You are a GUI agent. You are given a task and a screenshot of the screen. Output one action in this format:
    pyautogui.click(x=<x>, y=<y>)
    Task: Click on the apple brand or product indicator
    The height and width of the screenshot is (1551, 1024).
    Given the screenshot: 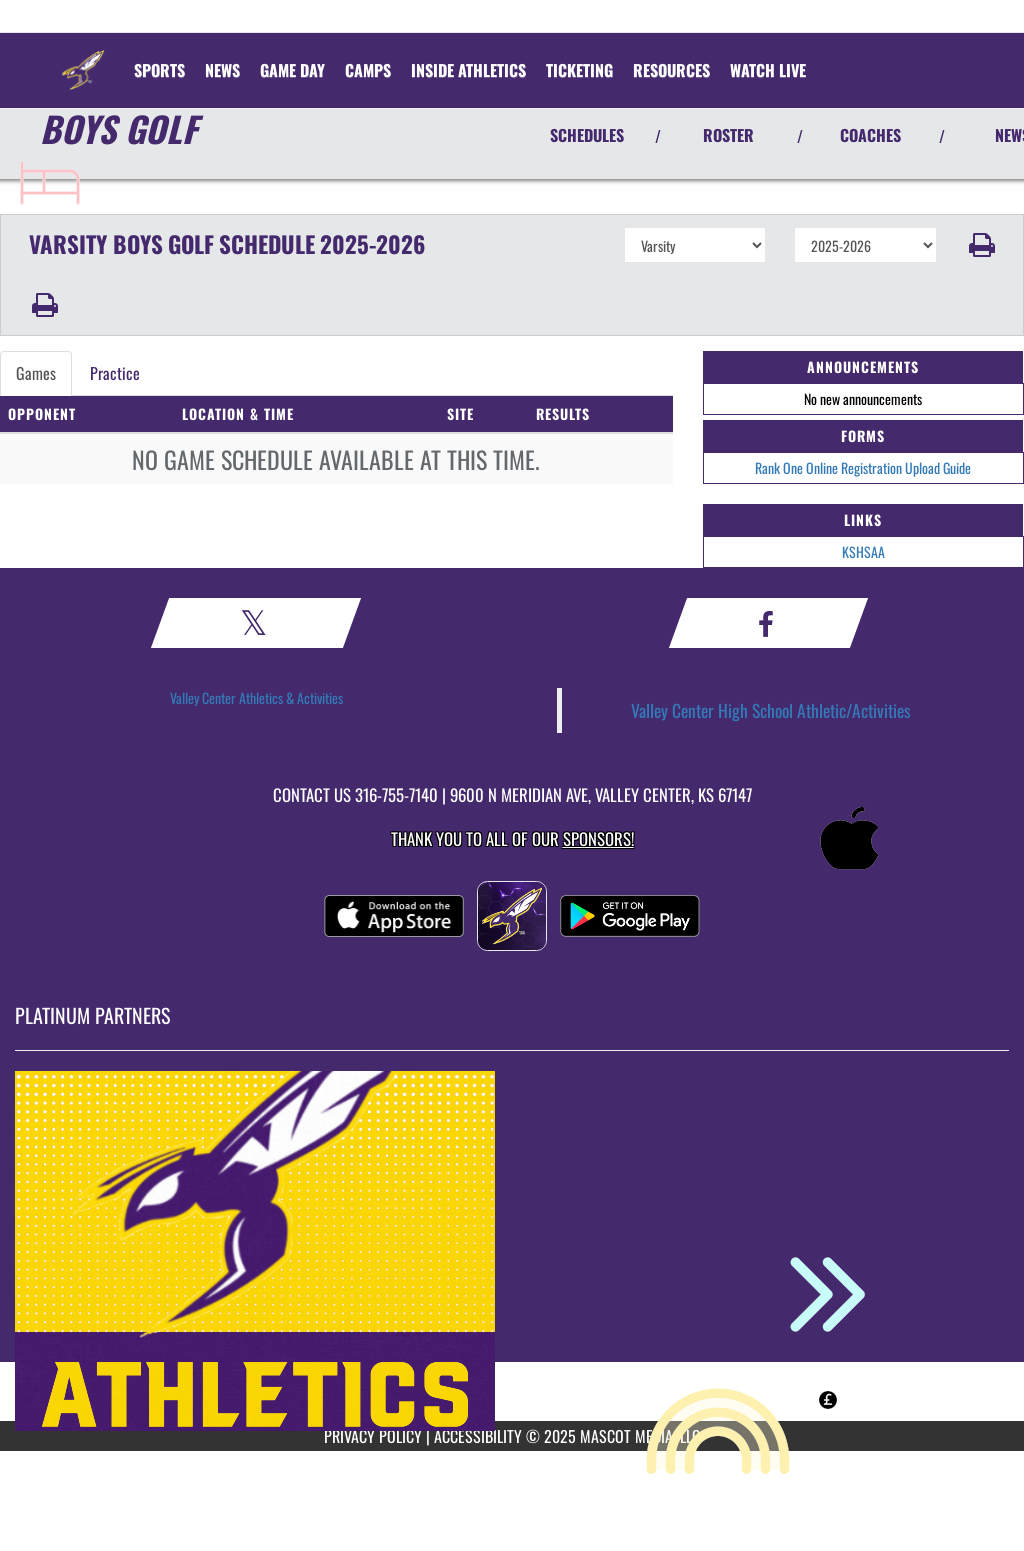 What is the action you would take?
    pyautogui.click(x=851, y=842)
    